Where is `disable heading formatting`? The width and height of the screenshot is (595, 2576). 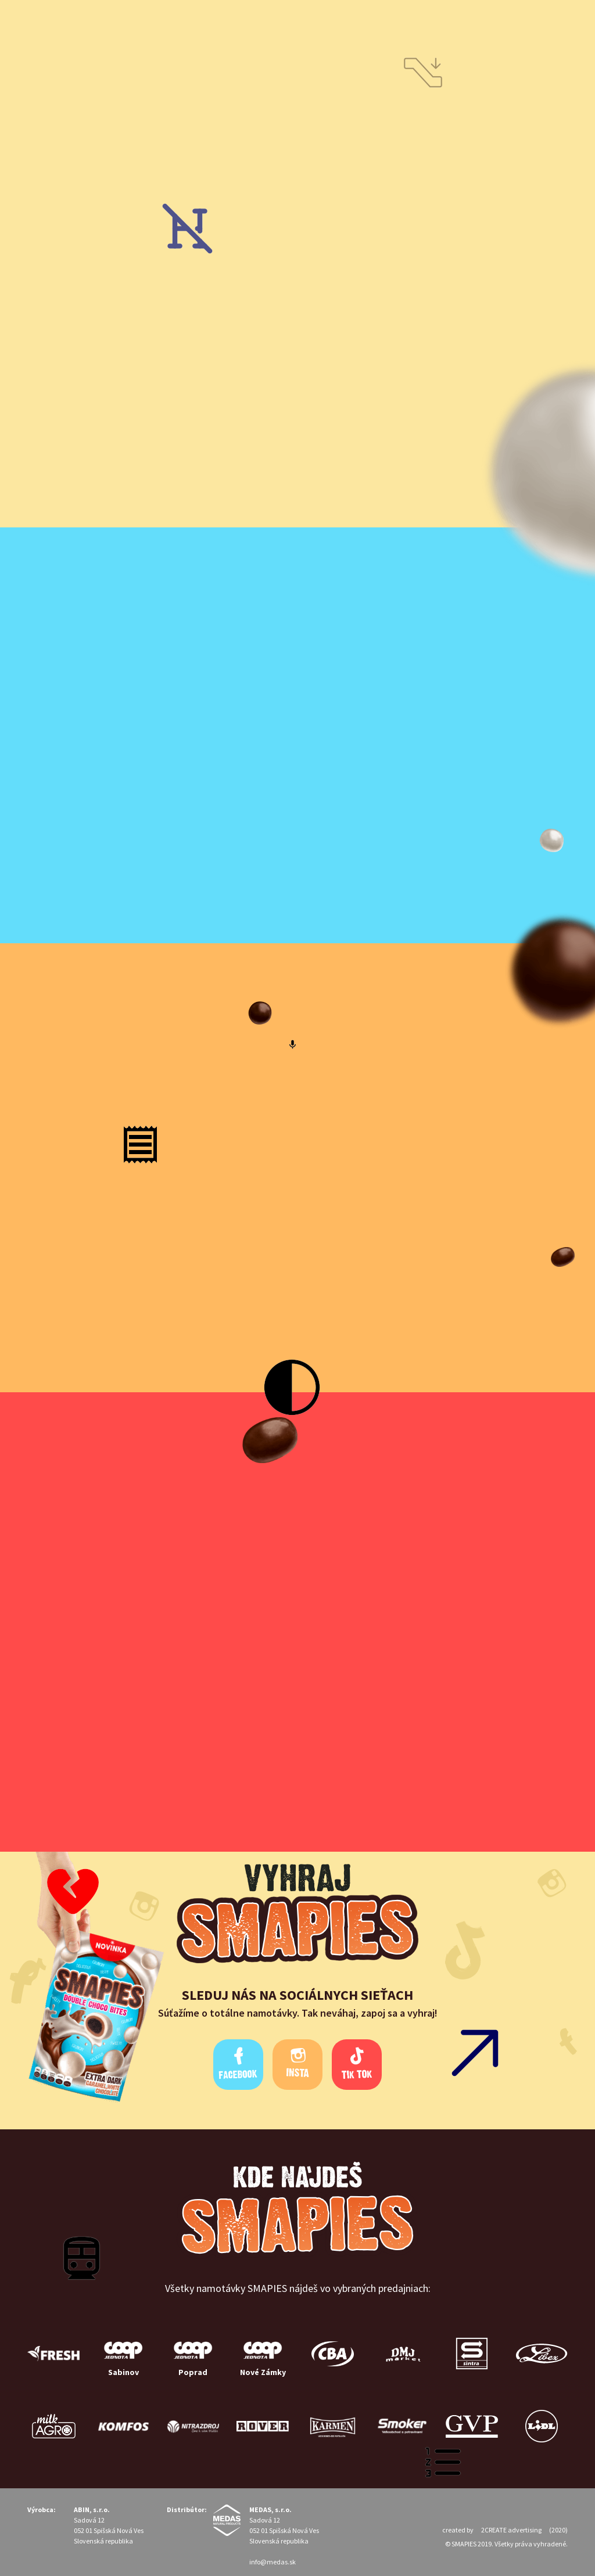 disable heading formatting is located at coordinates (187, 228).